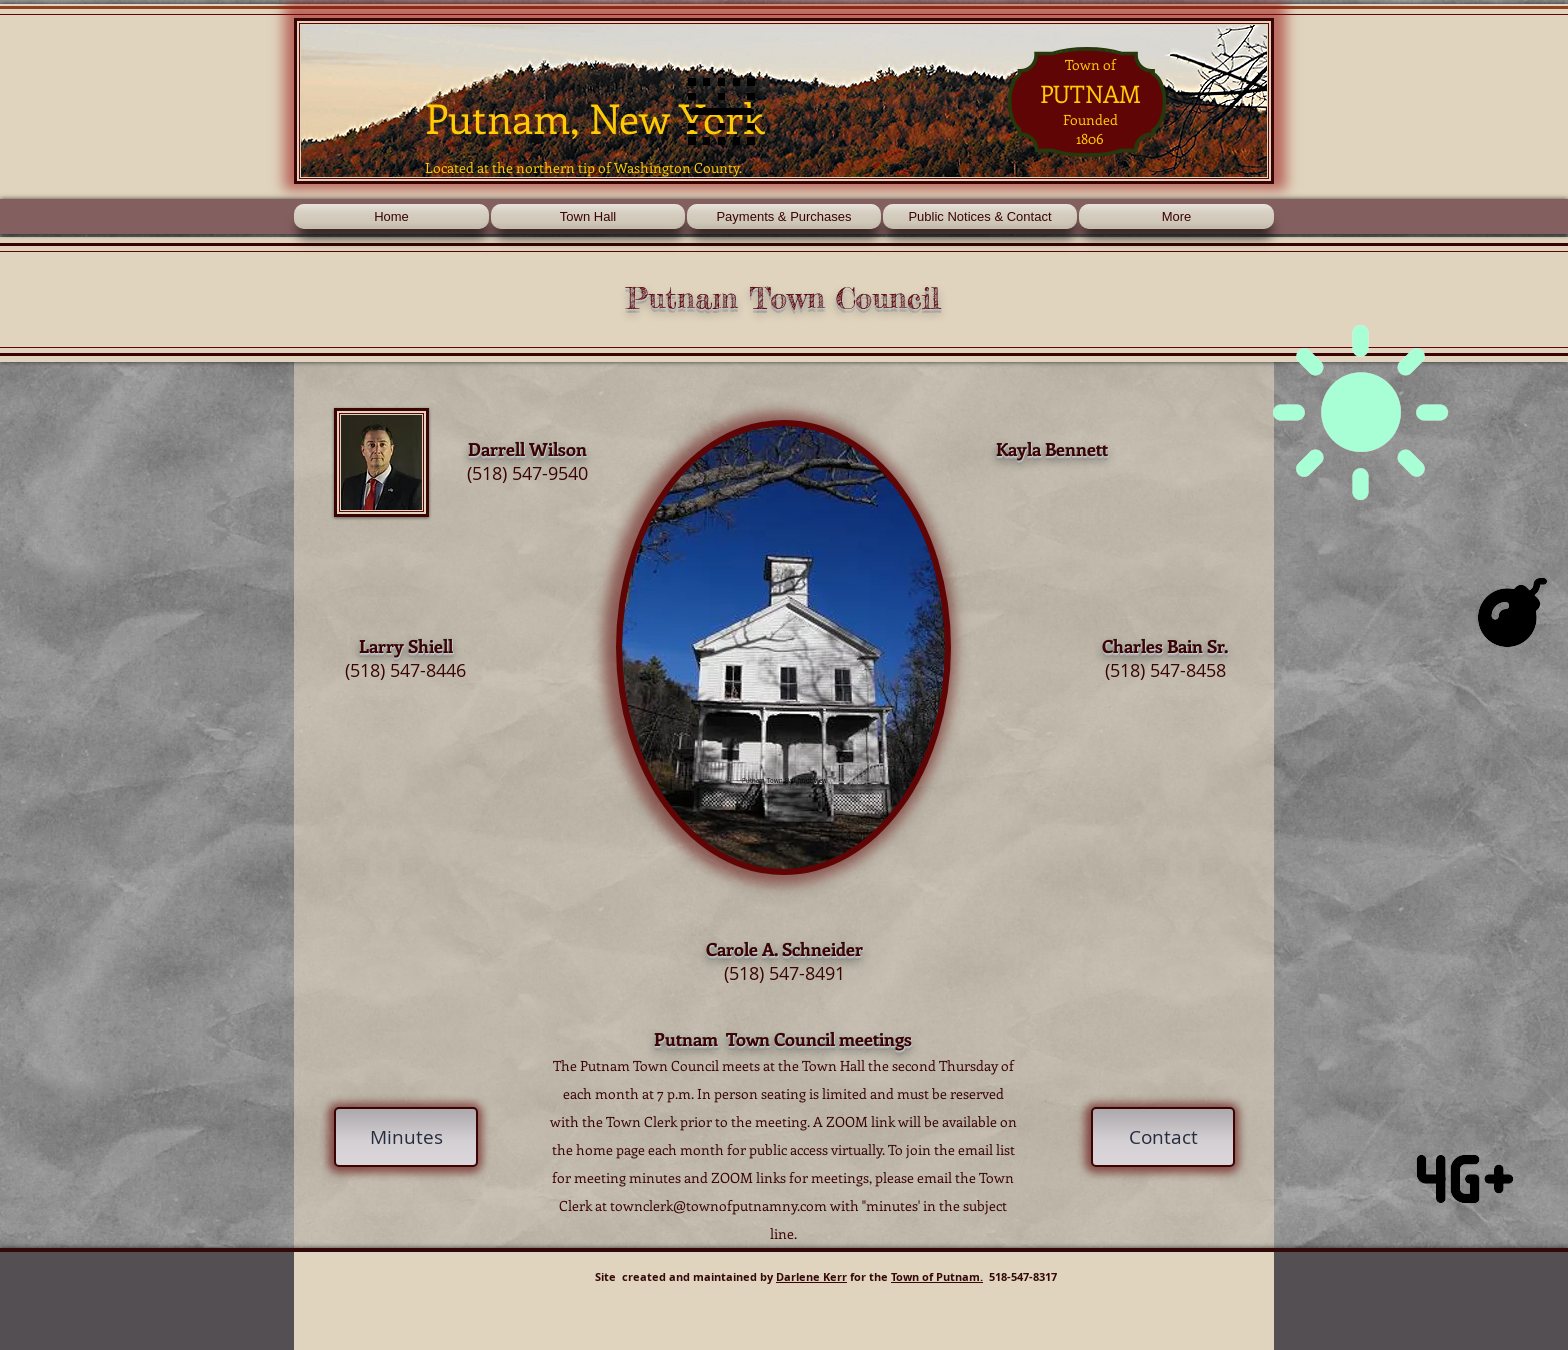 The image size is (1568, 1350). What do you see at coordinates (1465, 1179) in the screenshot?
I see `indicates 4G+ or LTE-Advanced network connectivity` at bounding box center [1465, 1179].